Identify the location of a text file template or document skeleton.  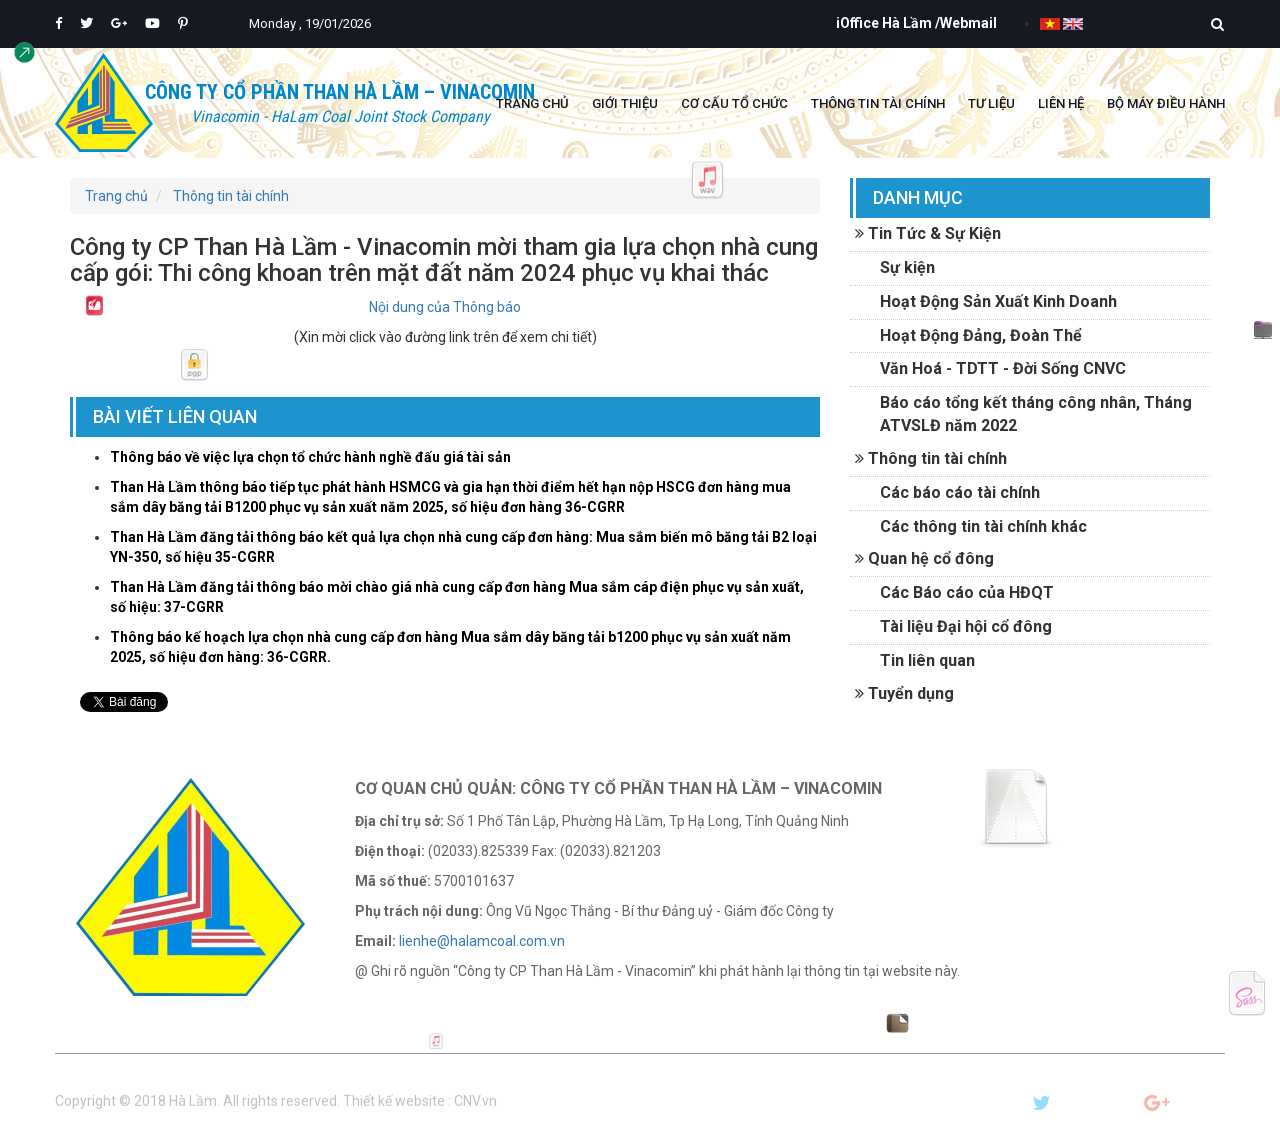
(1017, 806).